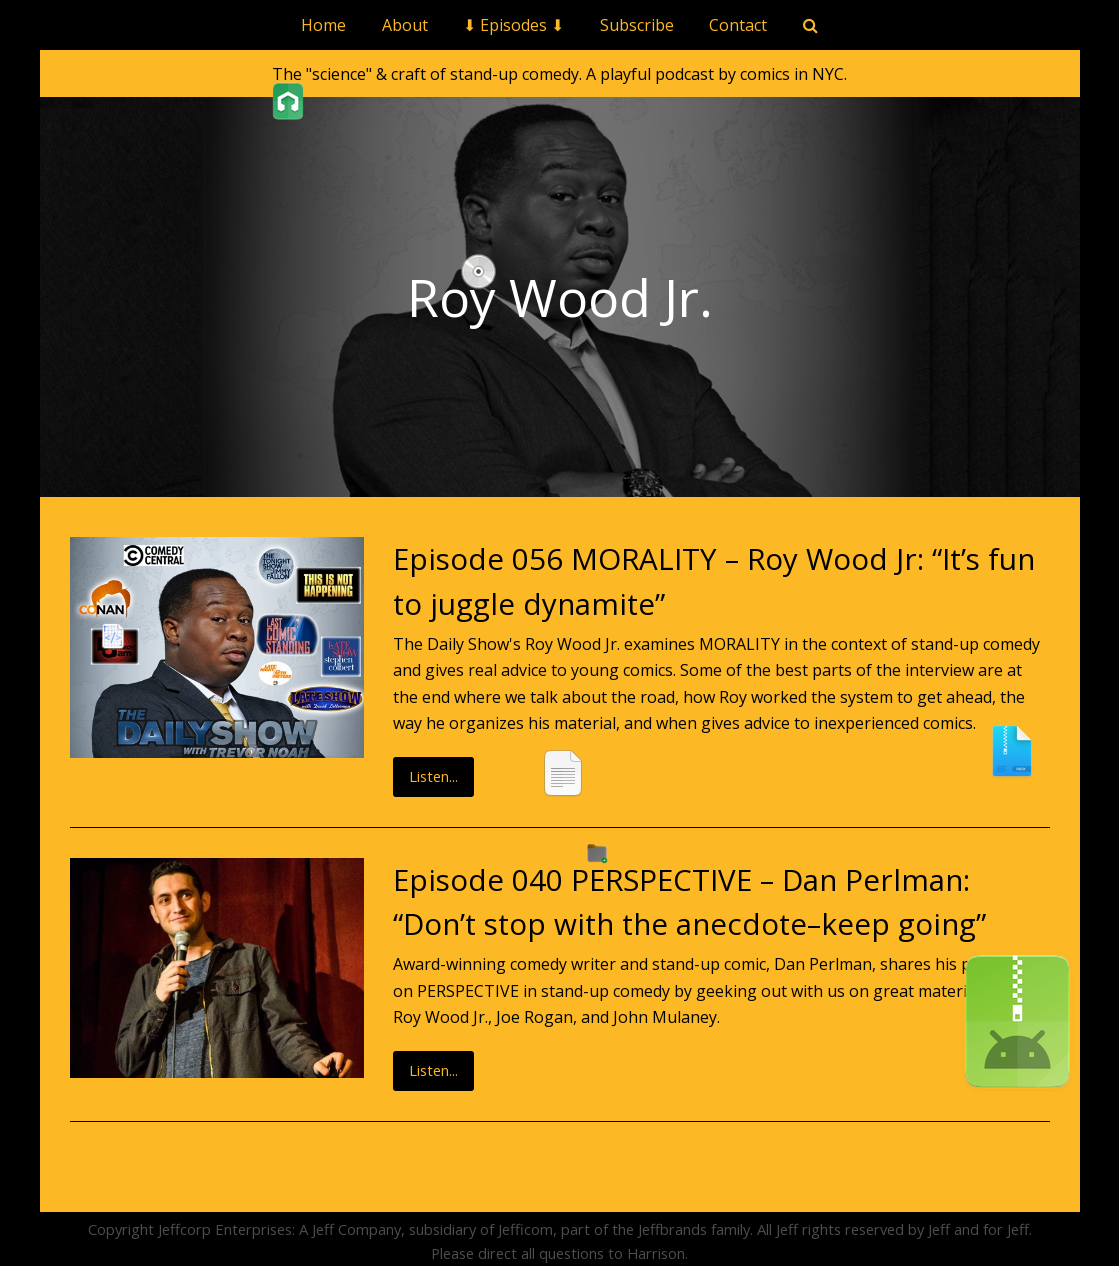  What do you see at coordinates (478, 271) in the screenshot?
I see `indicates a CD-R or recordable disc drive` at bounding box center [478, 271].